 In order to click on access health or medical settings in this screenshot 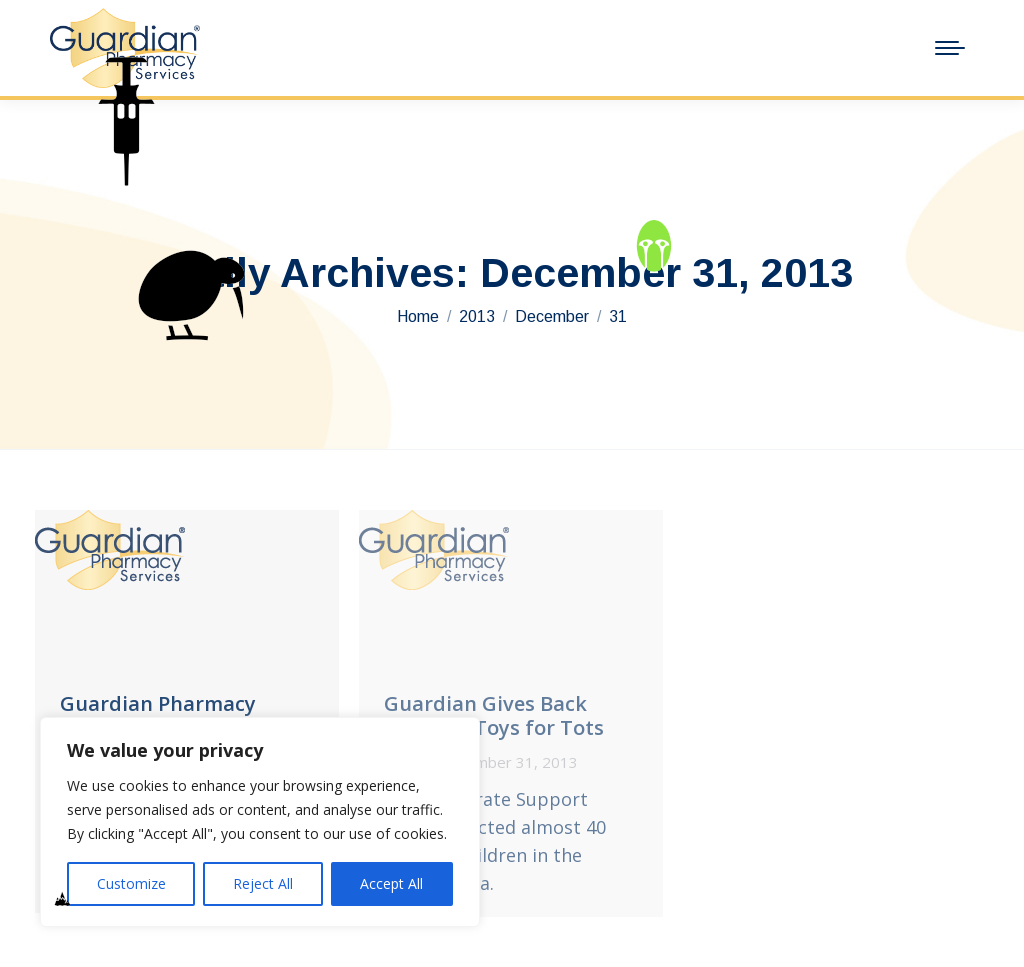, I will do `click(126, 121)`.